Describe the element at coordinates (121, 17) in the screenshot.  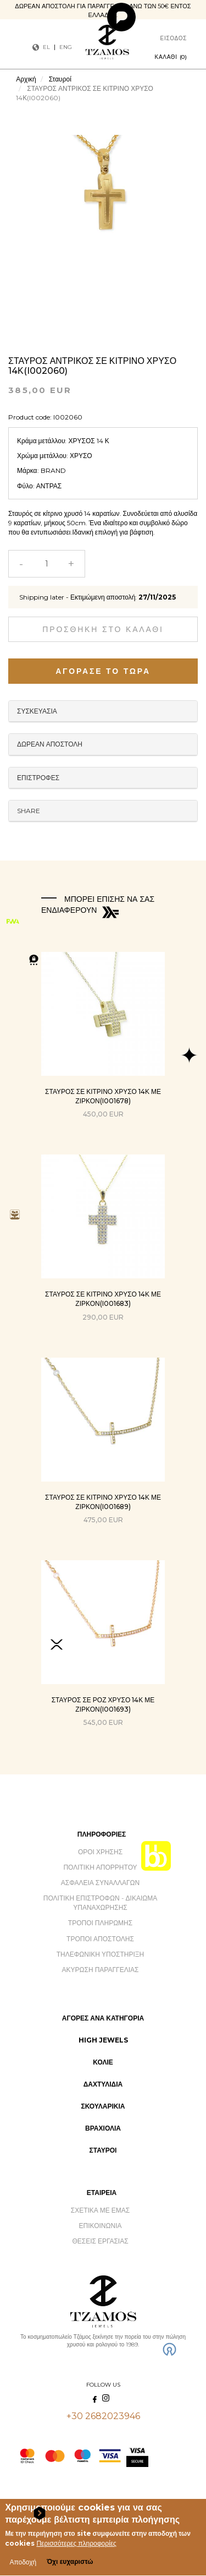
I see `open the Pixelfed app` at that location.